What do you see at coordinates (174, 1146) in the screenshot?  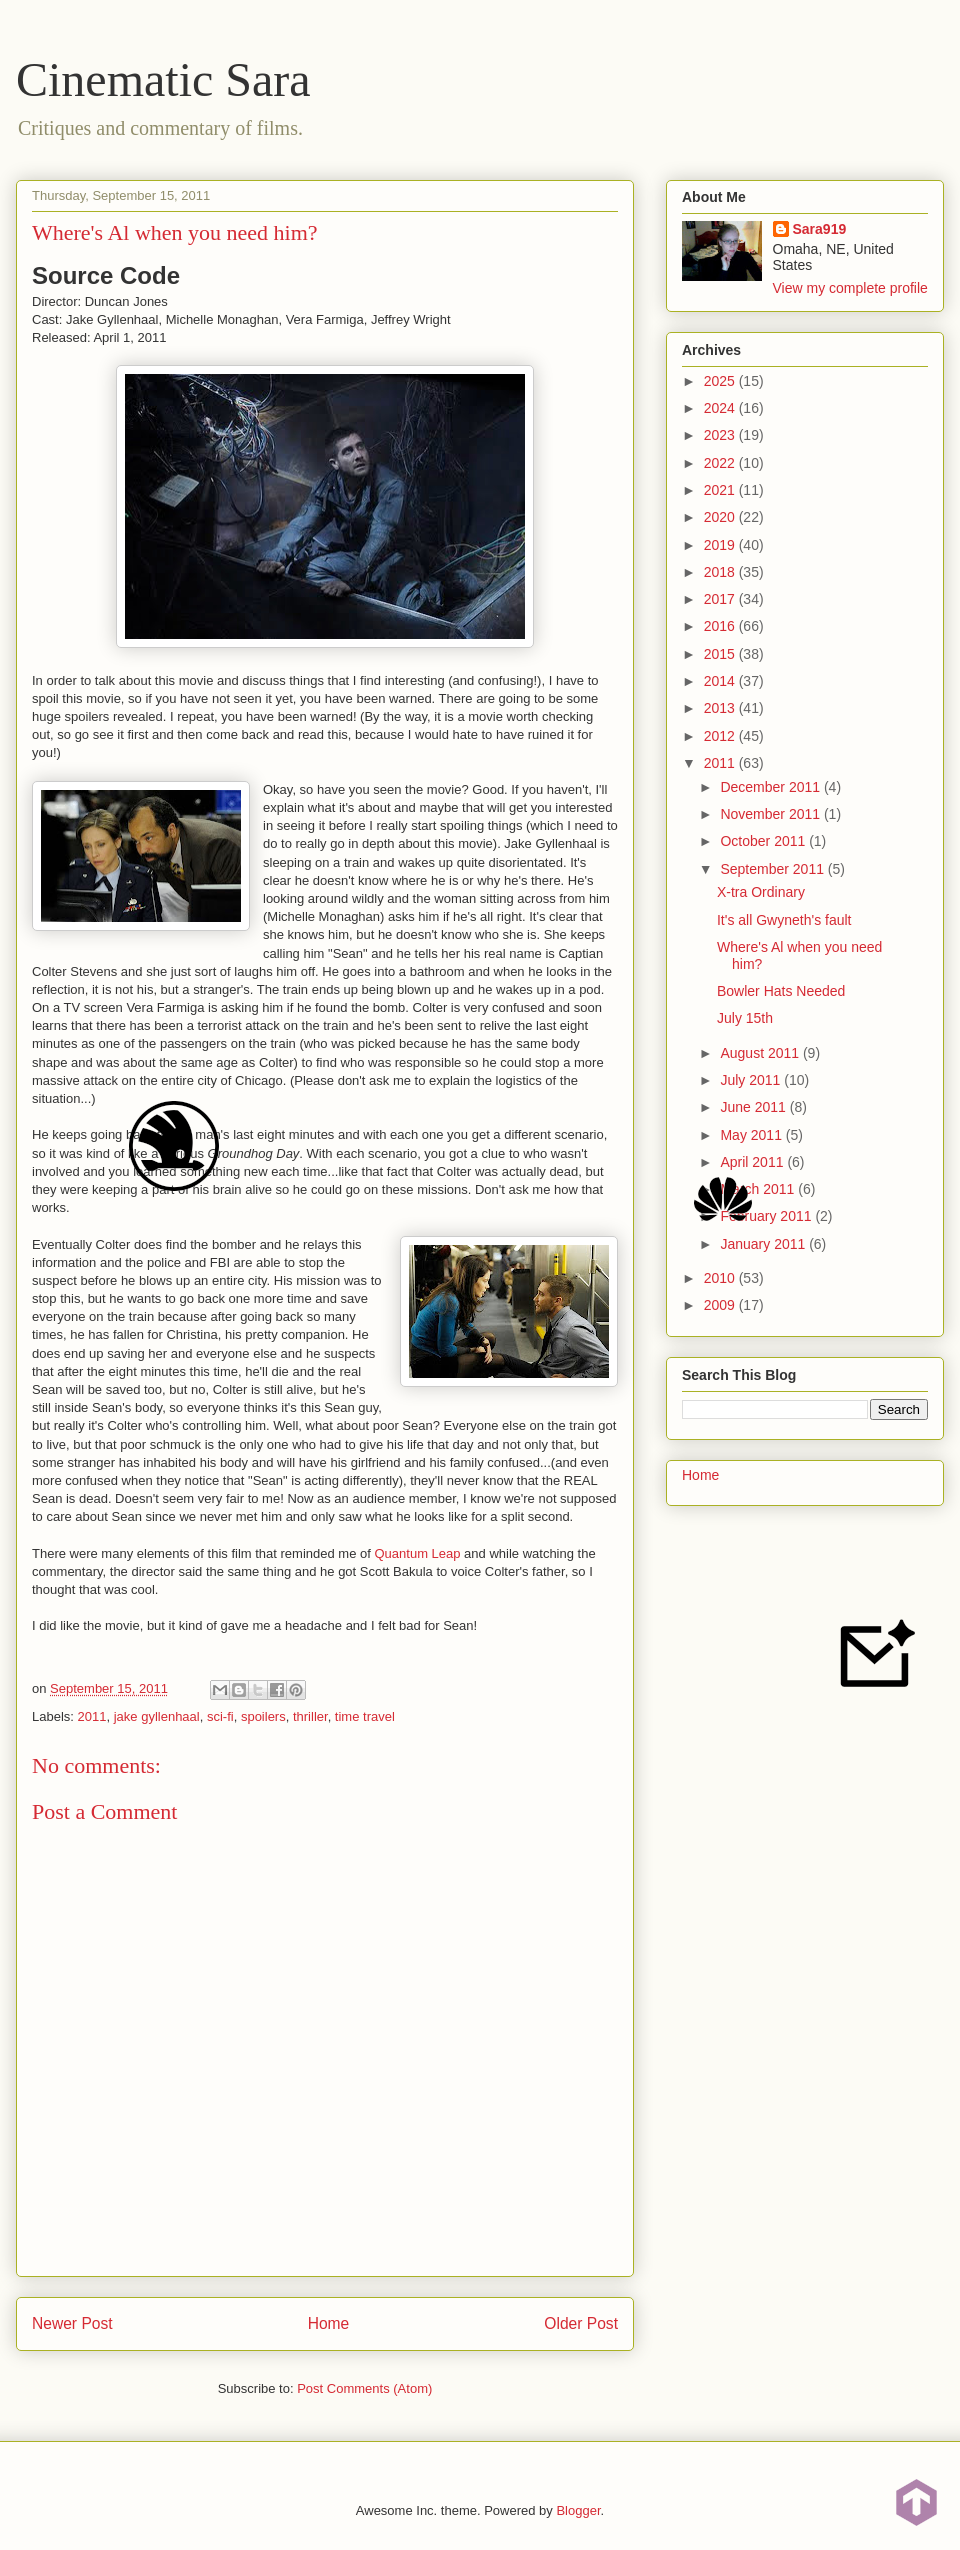 I see `Škoda brand logo` at bounding box center [174, 1146].